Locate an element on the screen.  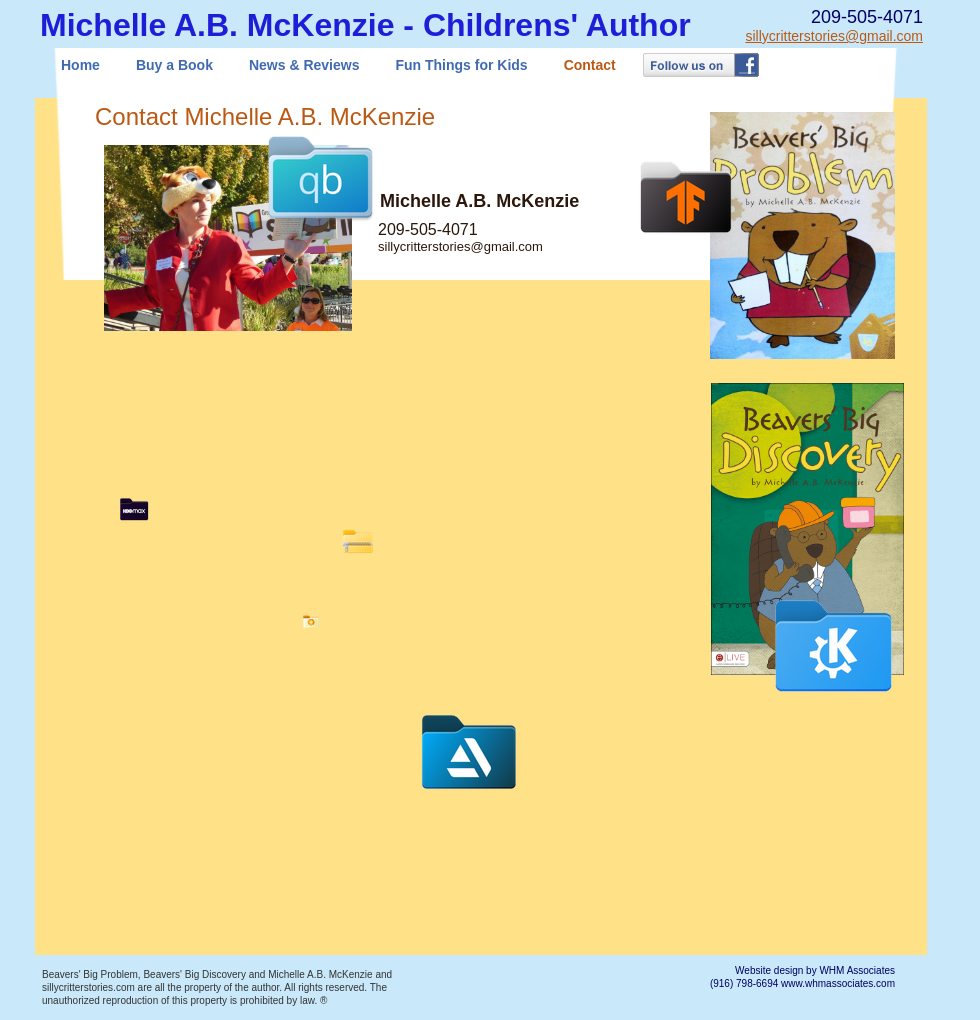
open tensorflow project folder is located at coordinates (685, 199).